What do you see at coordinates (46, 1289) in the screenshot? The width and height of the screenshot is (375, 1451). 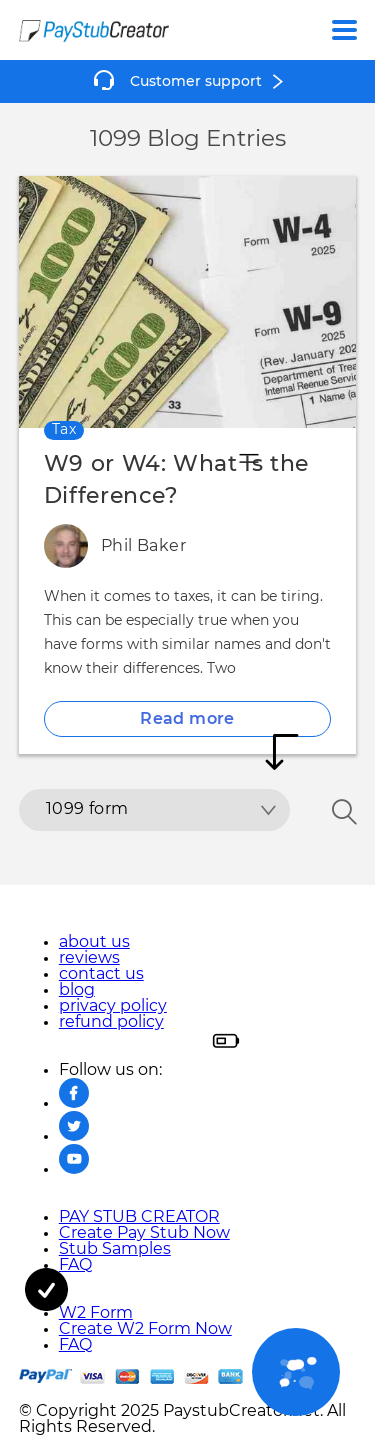 I see `indicates a completed or successful action` at bounding box center [46, 1289].